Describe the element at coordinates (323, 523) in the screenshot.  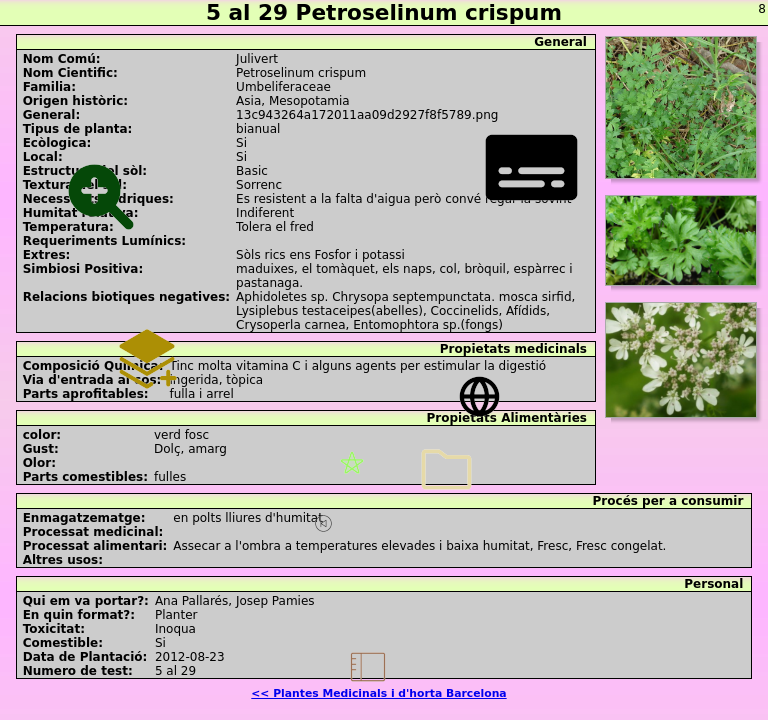
I see `skip to previous track` at that location.